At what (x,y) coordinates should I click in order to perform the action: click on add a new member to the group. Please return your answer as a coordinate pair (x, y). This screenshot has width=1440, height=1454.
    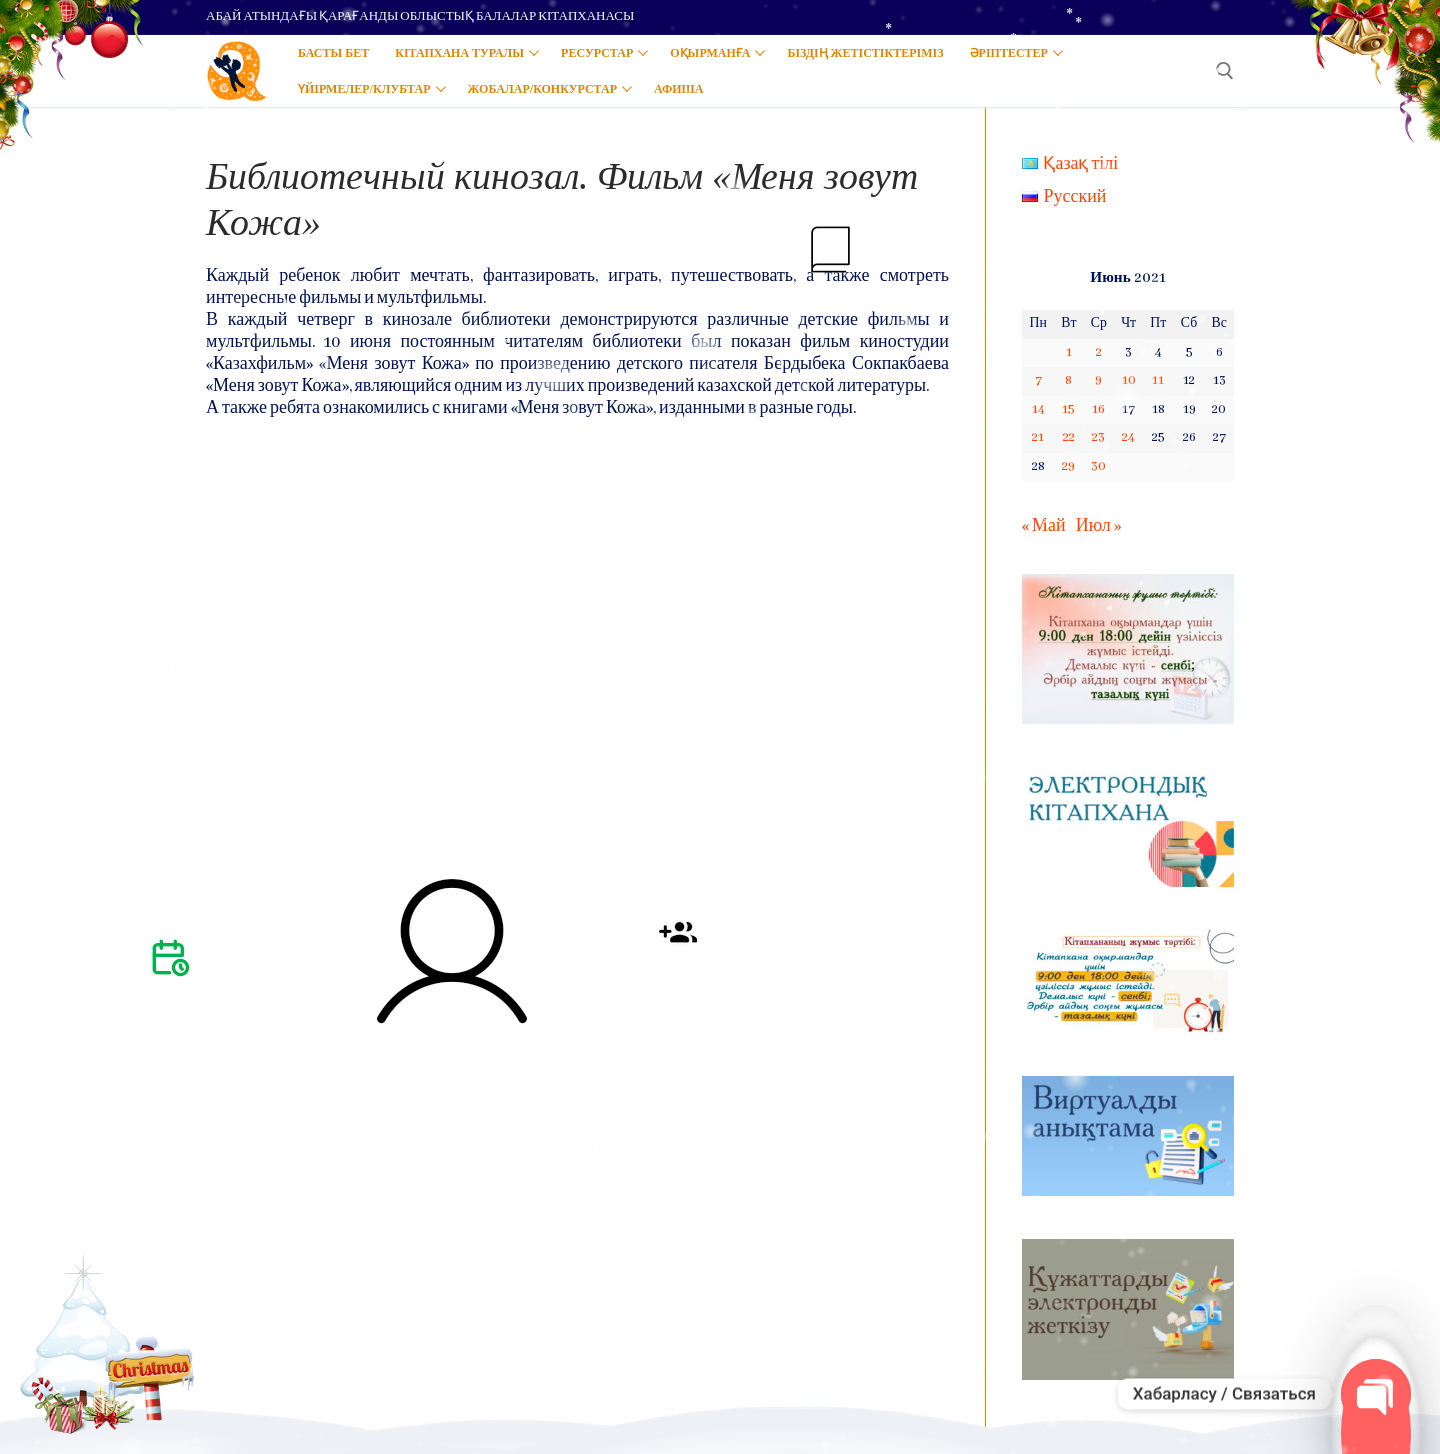
    Looking at the image, I should click on (678, 933).